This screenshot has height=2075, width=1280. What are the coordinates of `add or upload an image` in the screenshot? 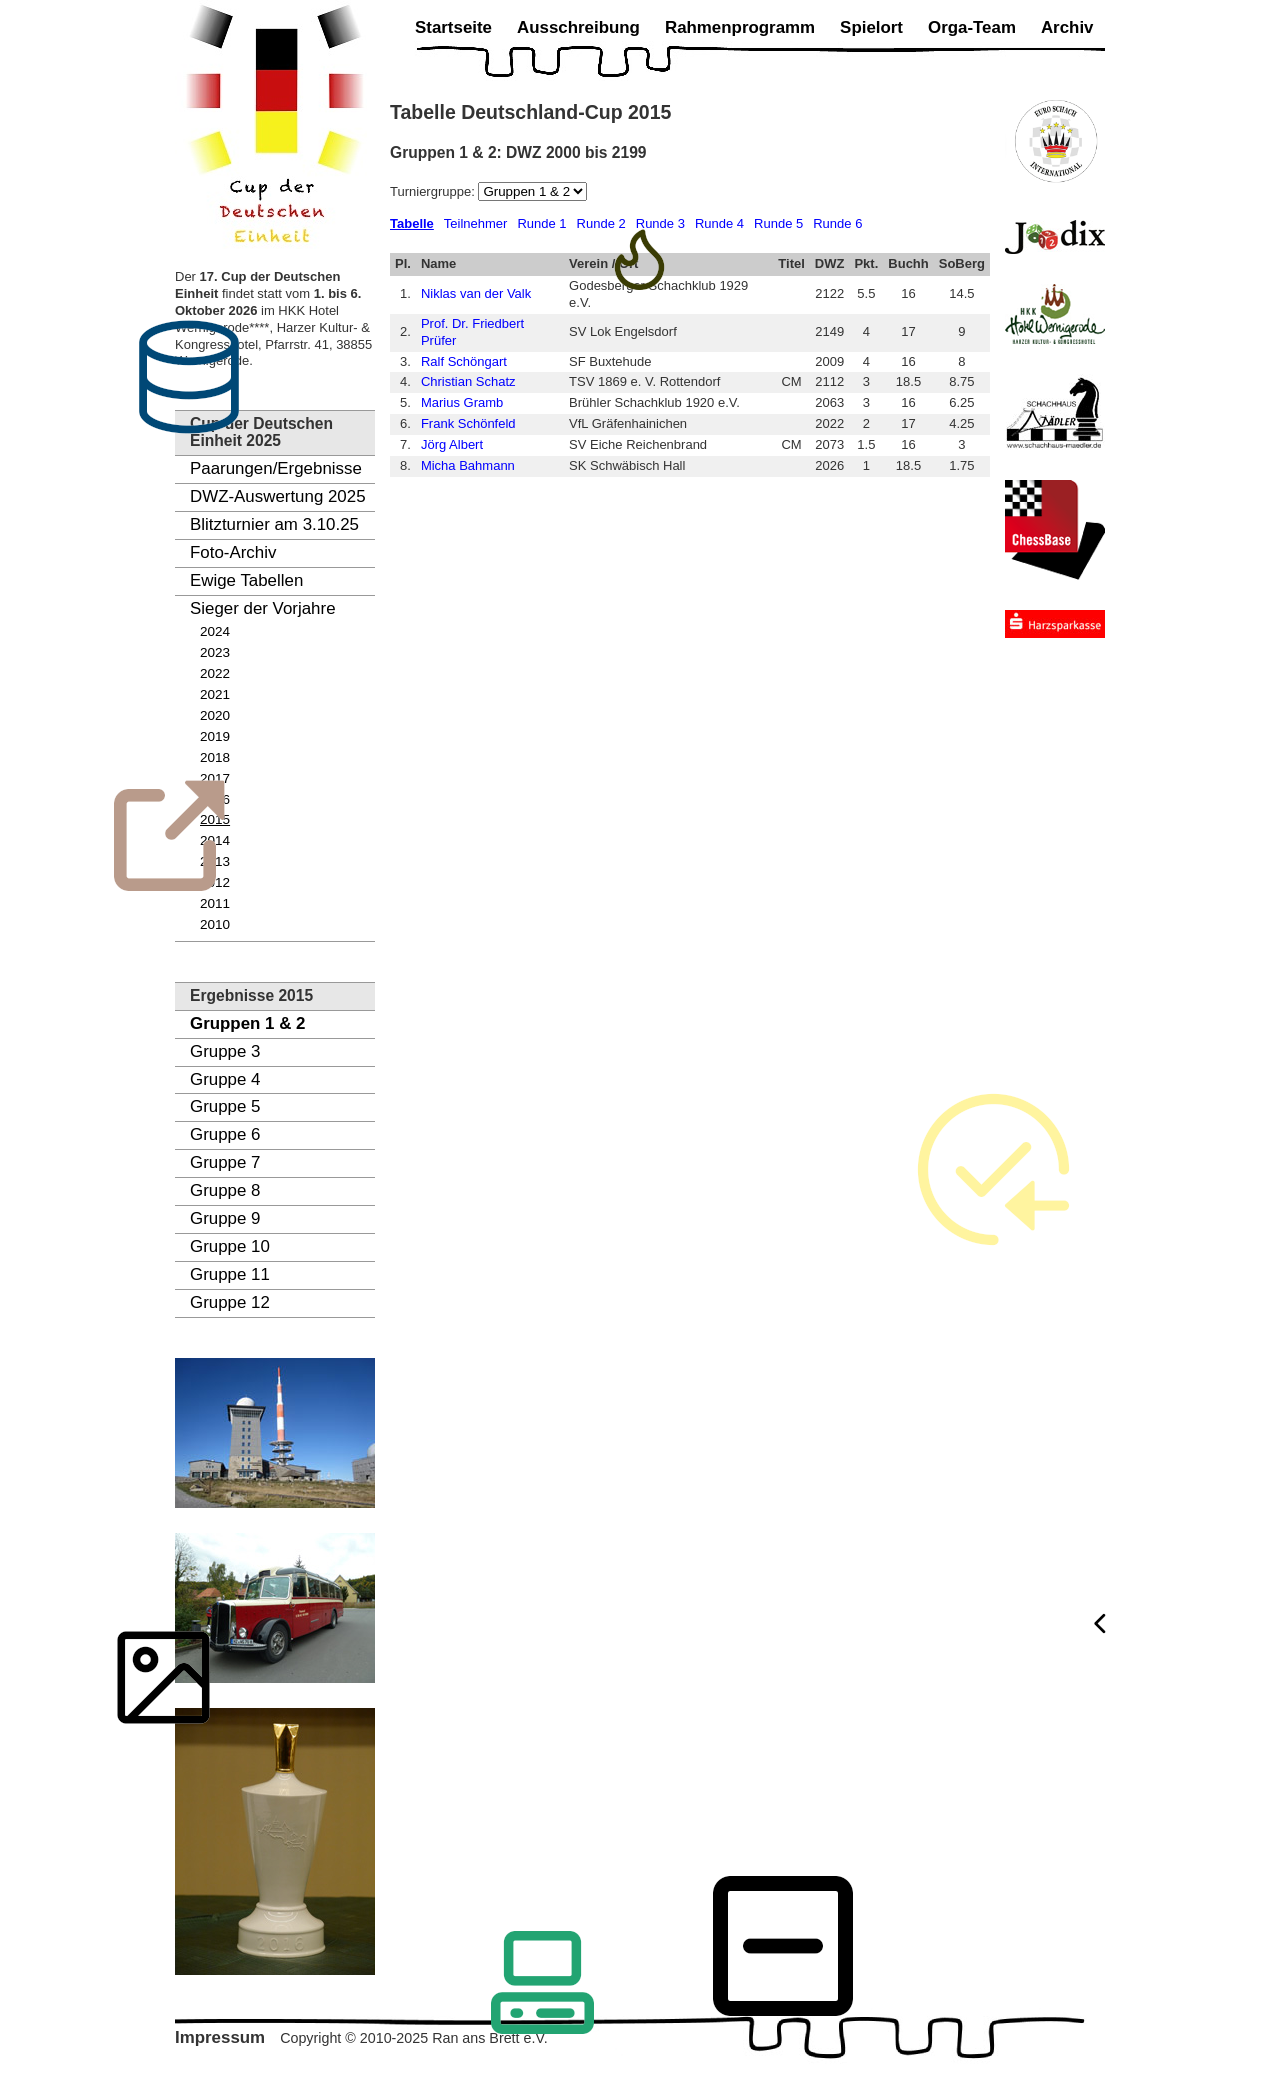 It's located at (163, 1677).